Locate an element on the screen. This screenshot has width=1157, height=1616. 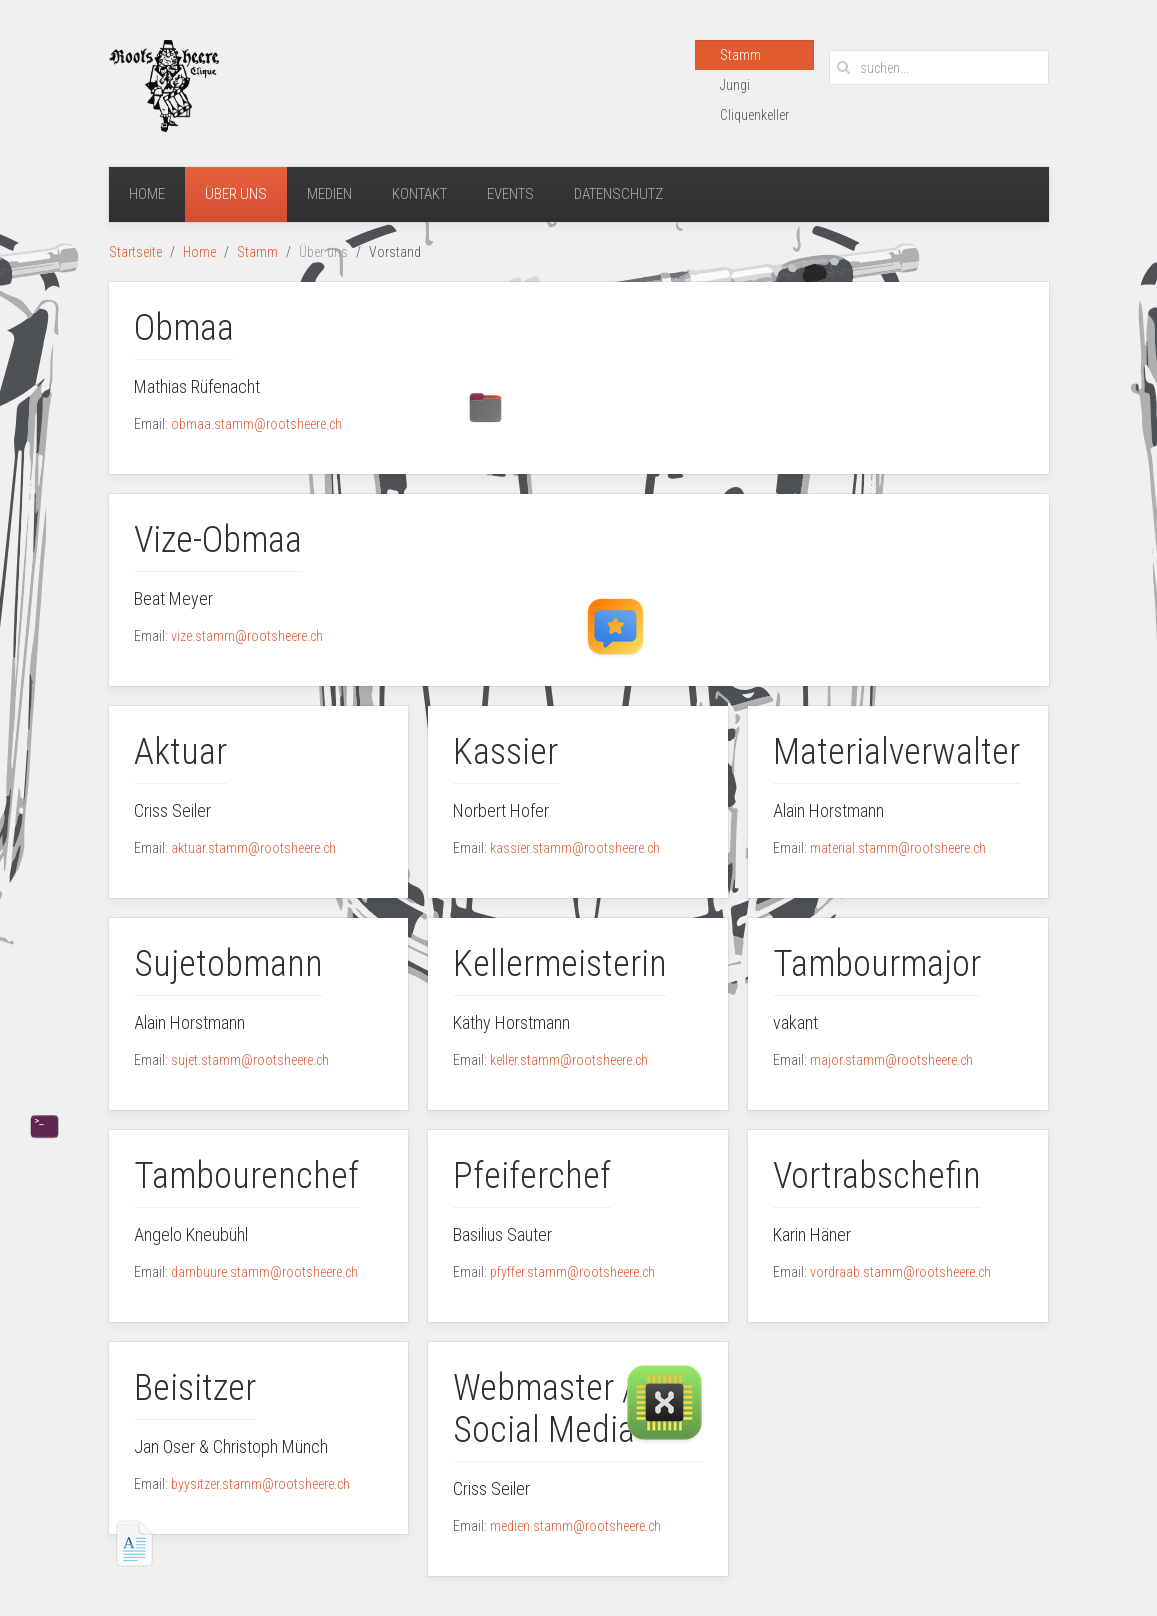
open a text document file is located at coordinates (134, 1543).